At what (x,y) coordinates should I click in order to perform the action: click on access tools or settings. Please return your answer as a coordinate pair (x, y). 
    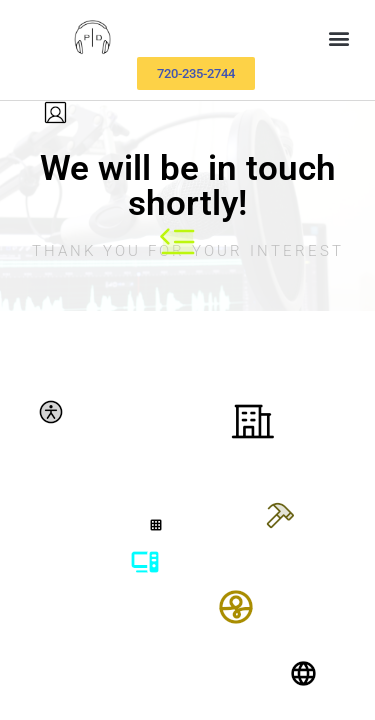
    Looking at the image, I should click on (279, 516).